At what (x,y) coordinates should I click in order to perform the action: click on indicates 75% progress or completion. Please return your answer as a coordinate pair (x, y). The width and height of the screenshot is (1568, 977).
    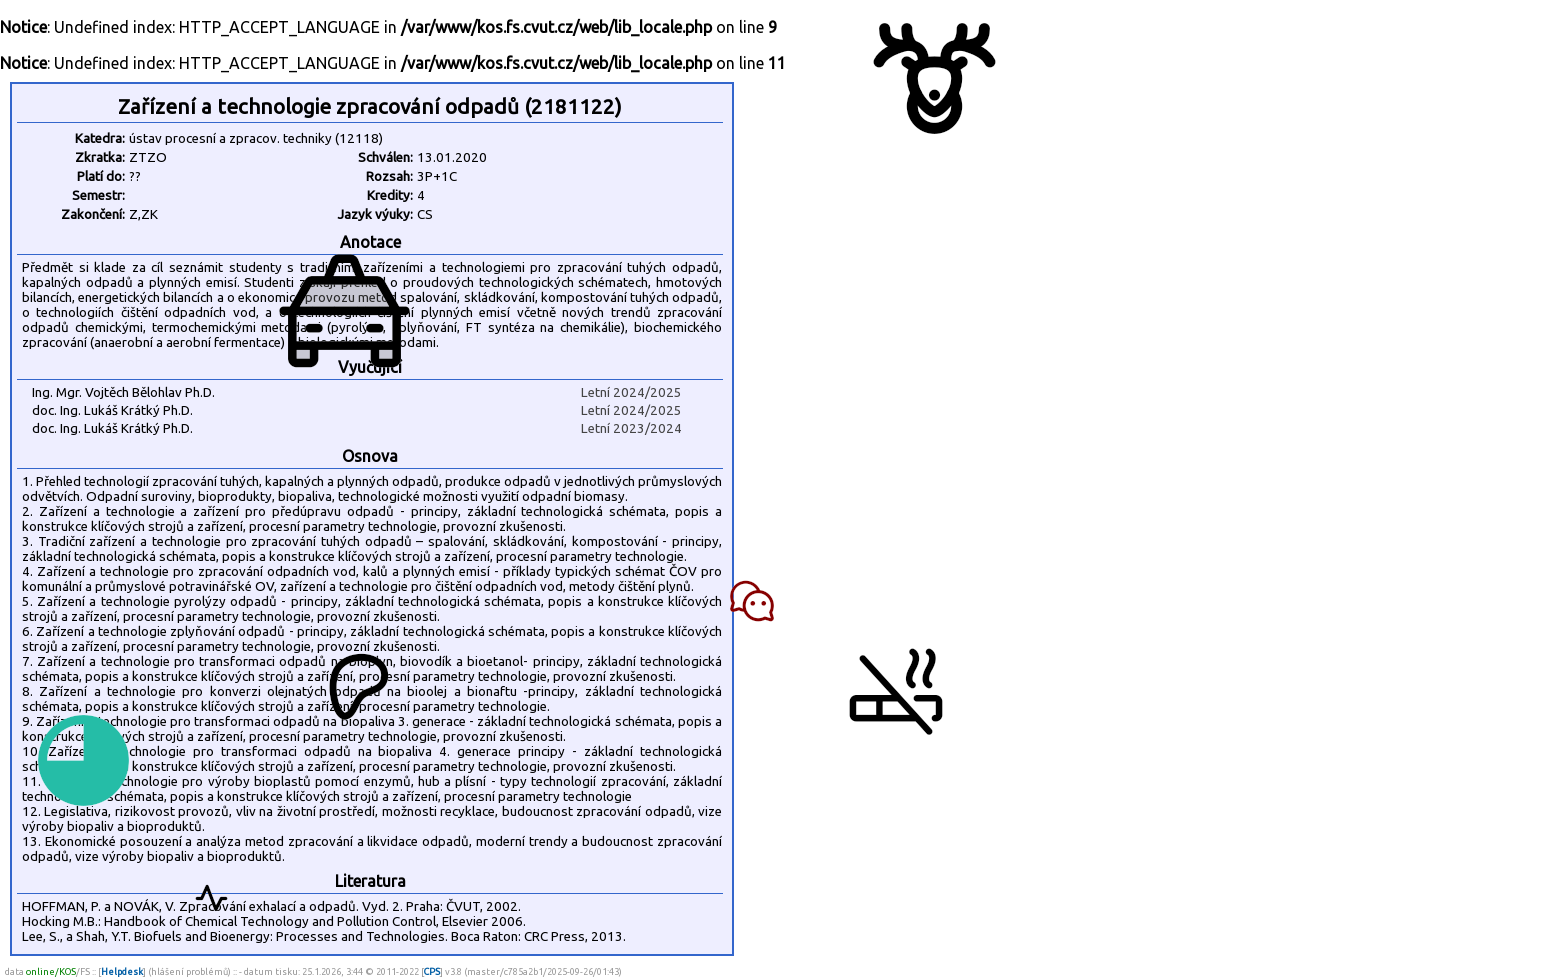
    Looking at the image, I should click on (83, 760).